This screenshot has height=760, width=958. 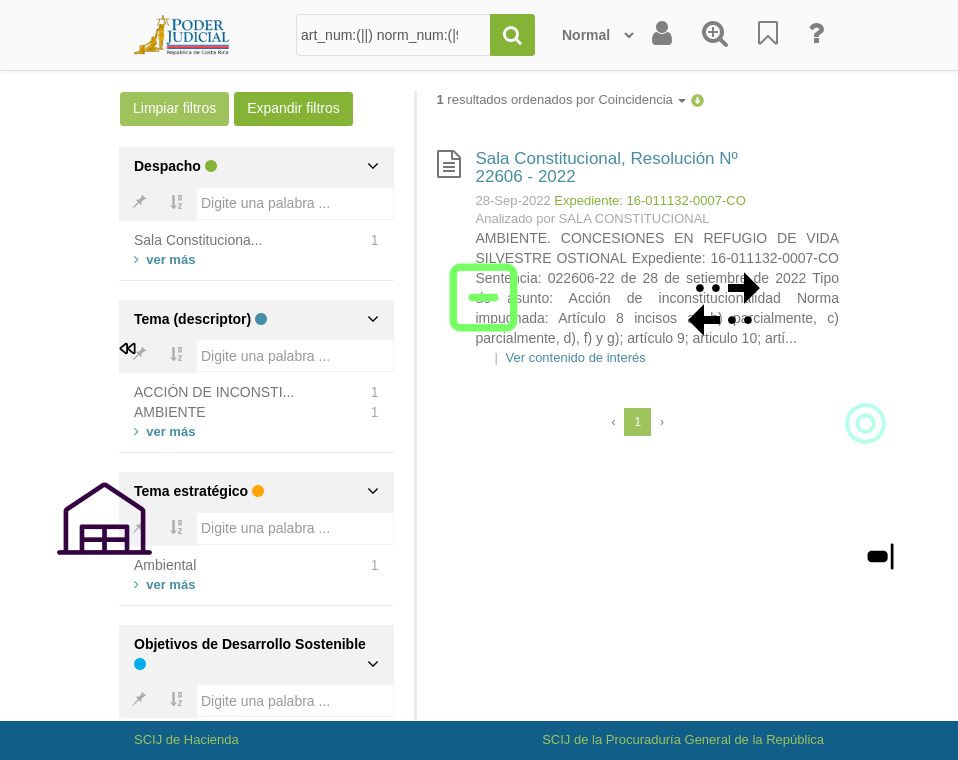 I want to click on rewind or skip backward in media playback, so click(x=128, y=348).